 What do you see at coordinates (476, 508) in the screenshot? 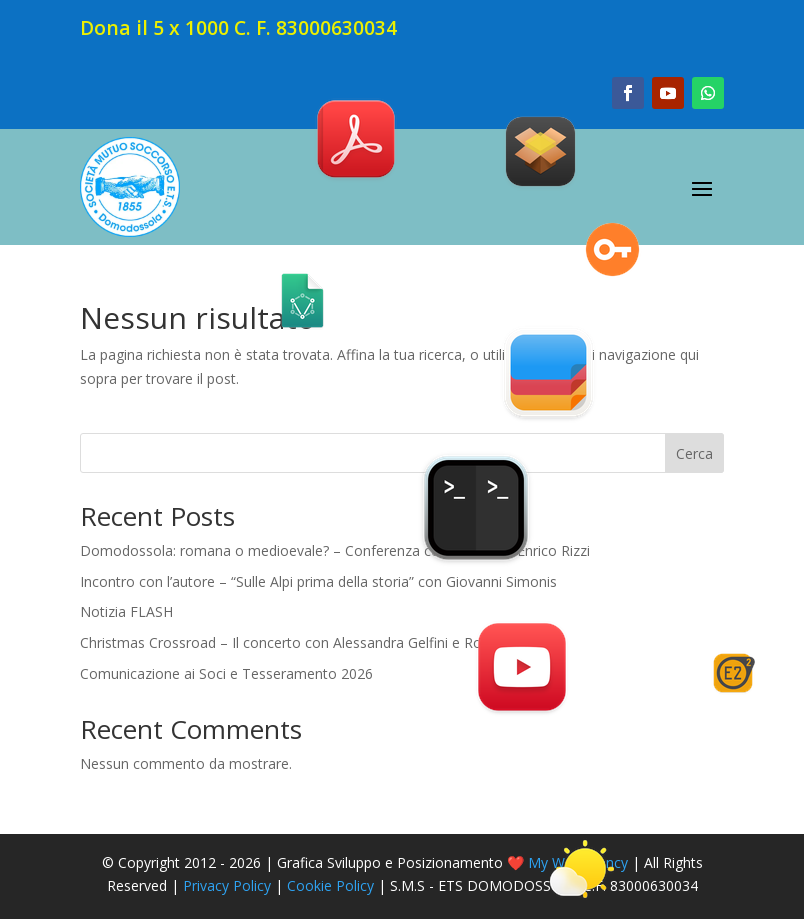
I see `open terminix terminal emulator` at bounding box center [476, 508].